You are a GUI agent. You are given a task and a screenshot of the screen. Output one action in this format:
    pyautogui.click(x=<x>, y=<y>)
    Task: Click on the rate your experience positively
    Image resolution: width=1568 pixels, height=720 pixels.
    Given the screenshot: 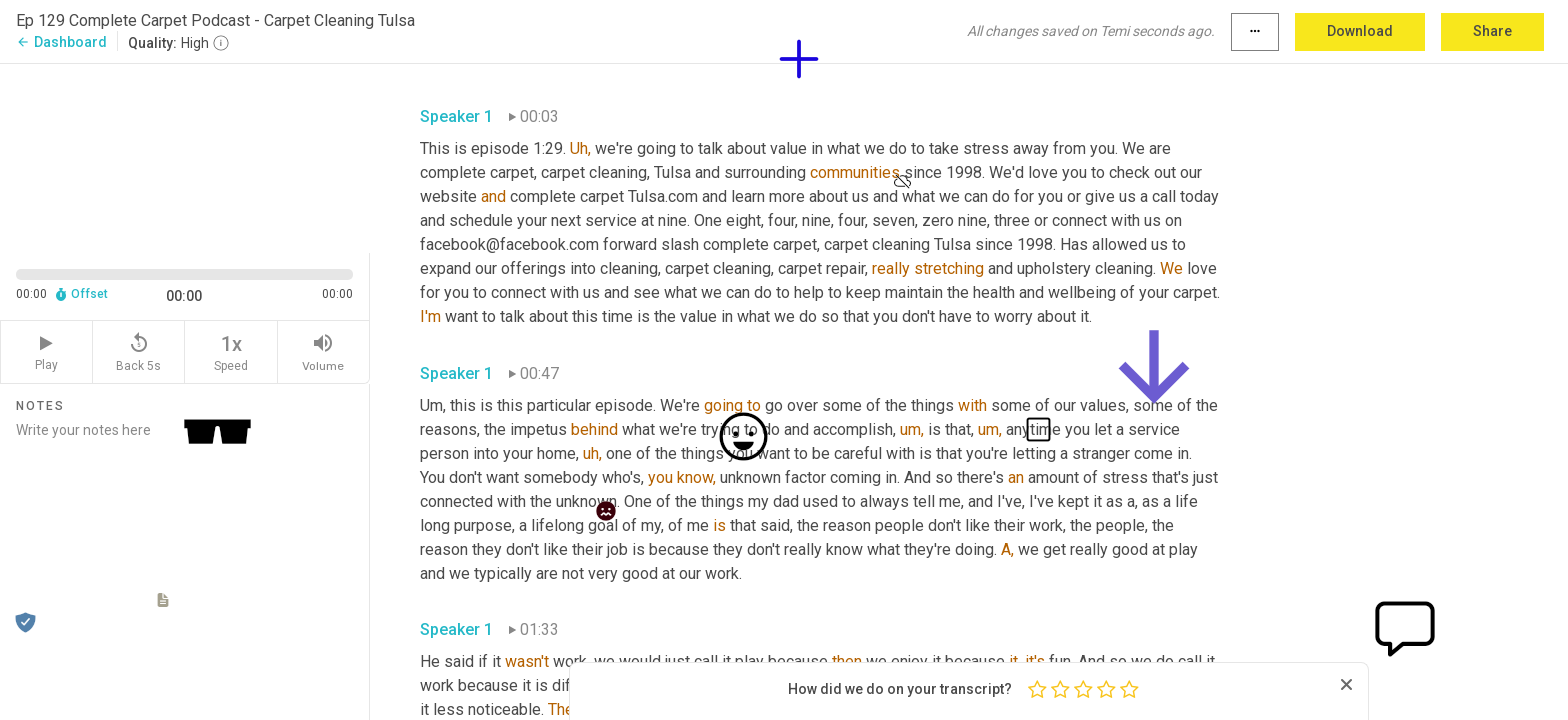 What is the action you would take?
    pyautogui.click(x=743, y=436)
    